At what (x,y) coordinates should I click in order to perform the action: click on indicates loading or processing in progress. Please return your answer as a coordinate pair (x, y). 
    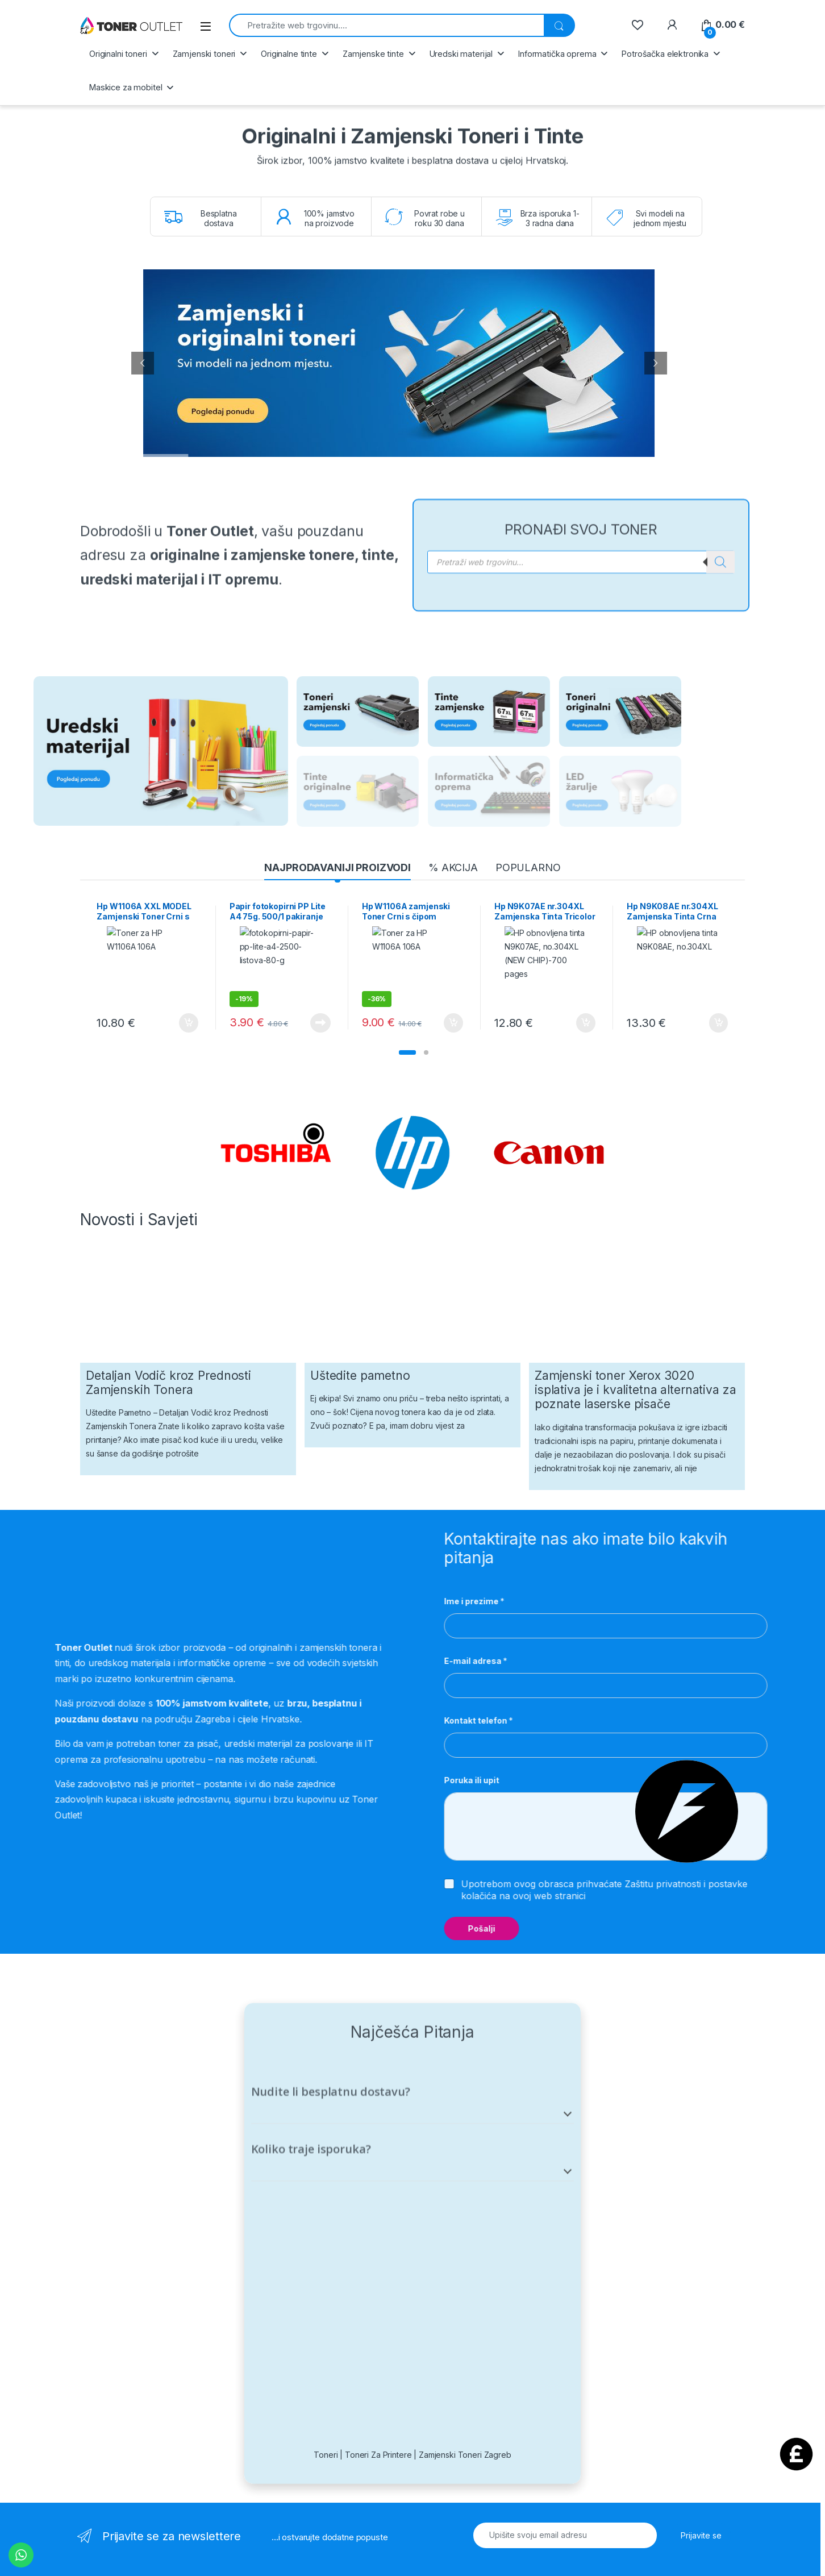
    Looking at the image, I should click on (314, 1134).